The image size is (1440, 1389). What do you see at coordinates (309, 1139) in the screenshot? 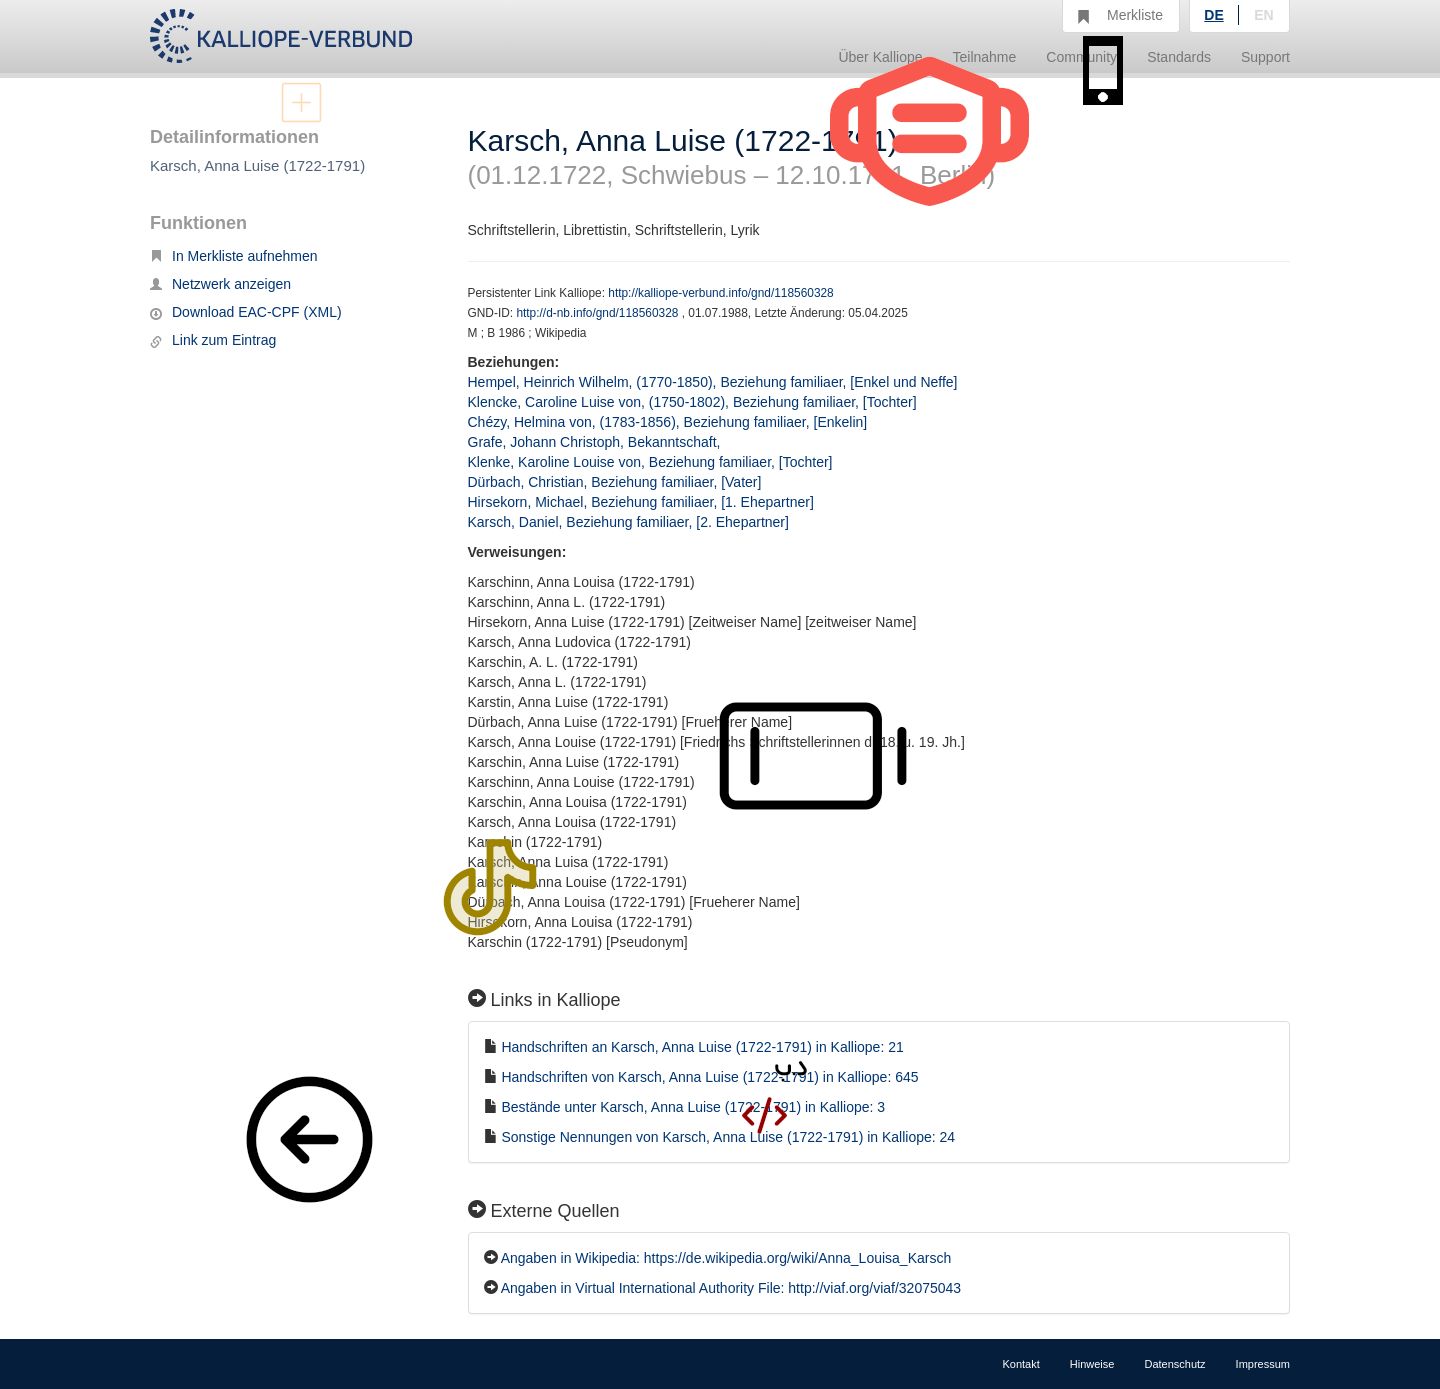
I see `go back to the previous screen` at bounding box center [309, 1139].